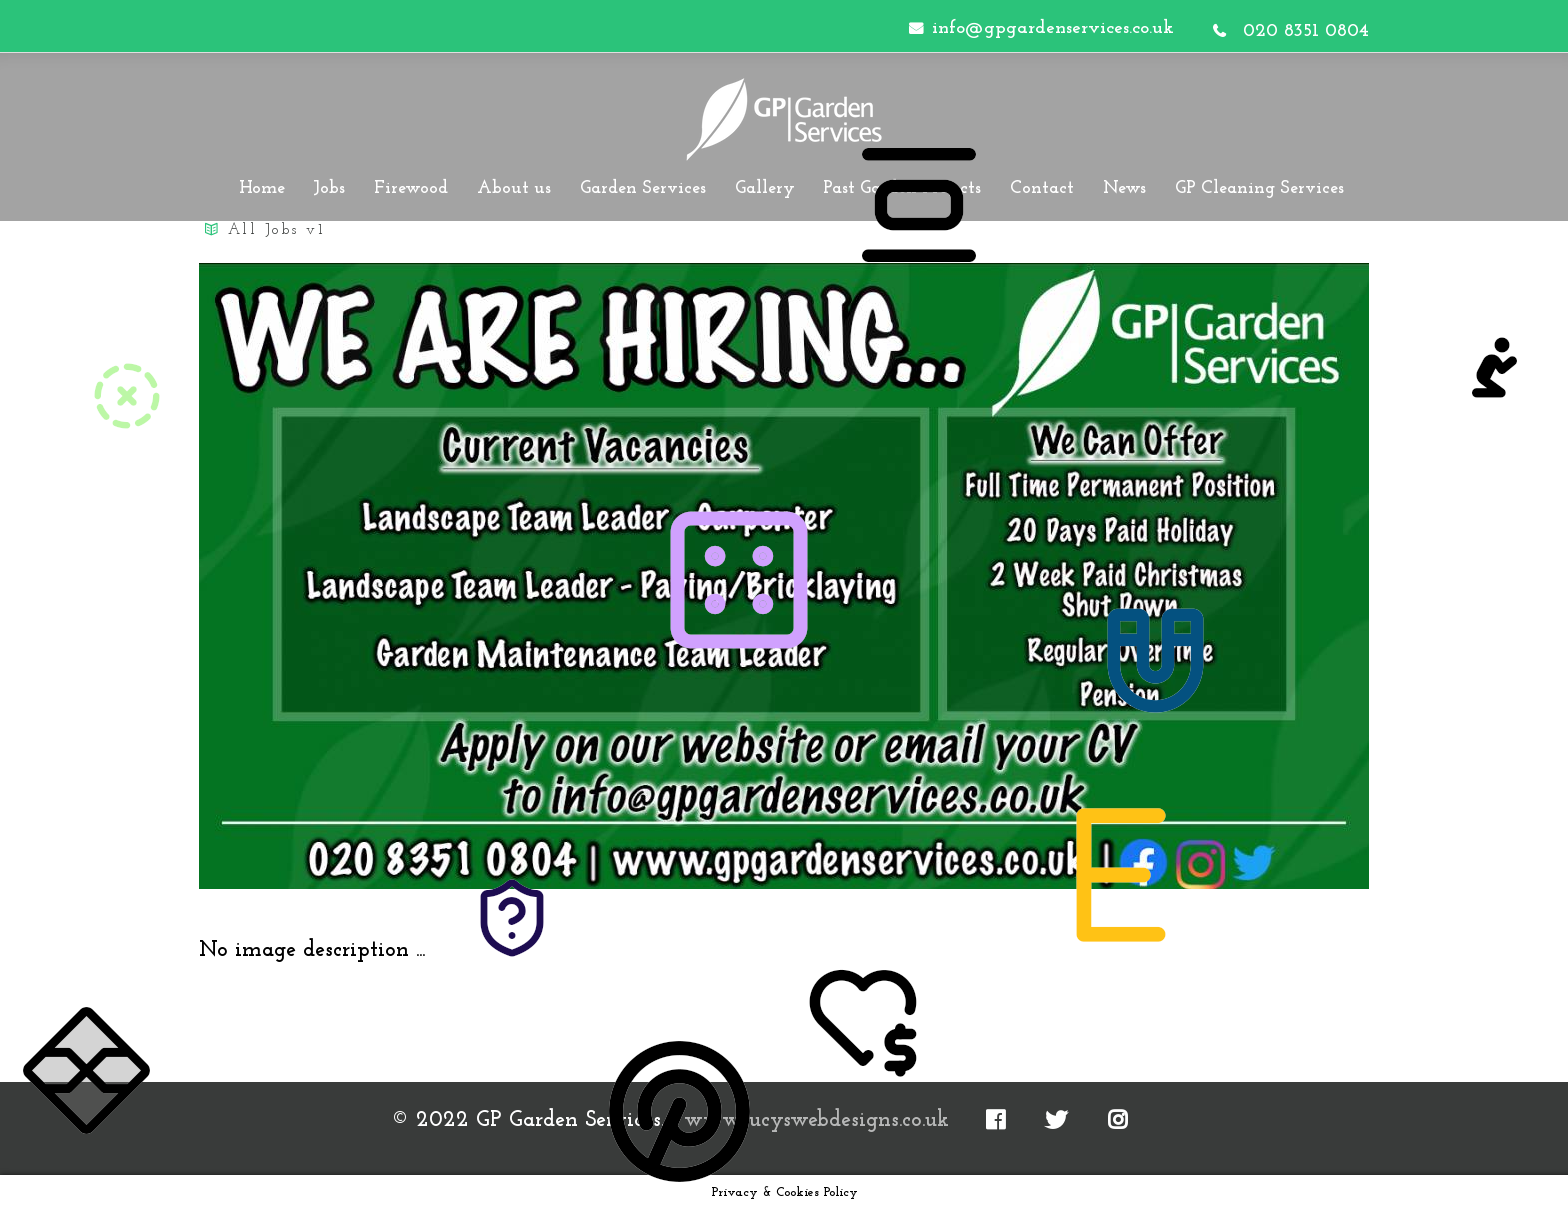  What do you see at coordinates (1494, 367) in the screenshot?
I see `access prayer or meditation features` at bounding box center [1494, 367].